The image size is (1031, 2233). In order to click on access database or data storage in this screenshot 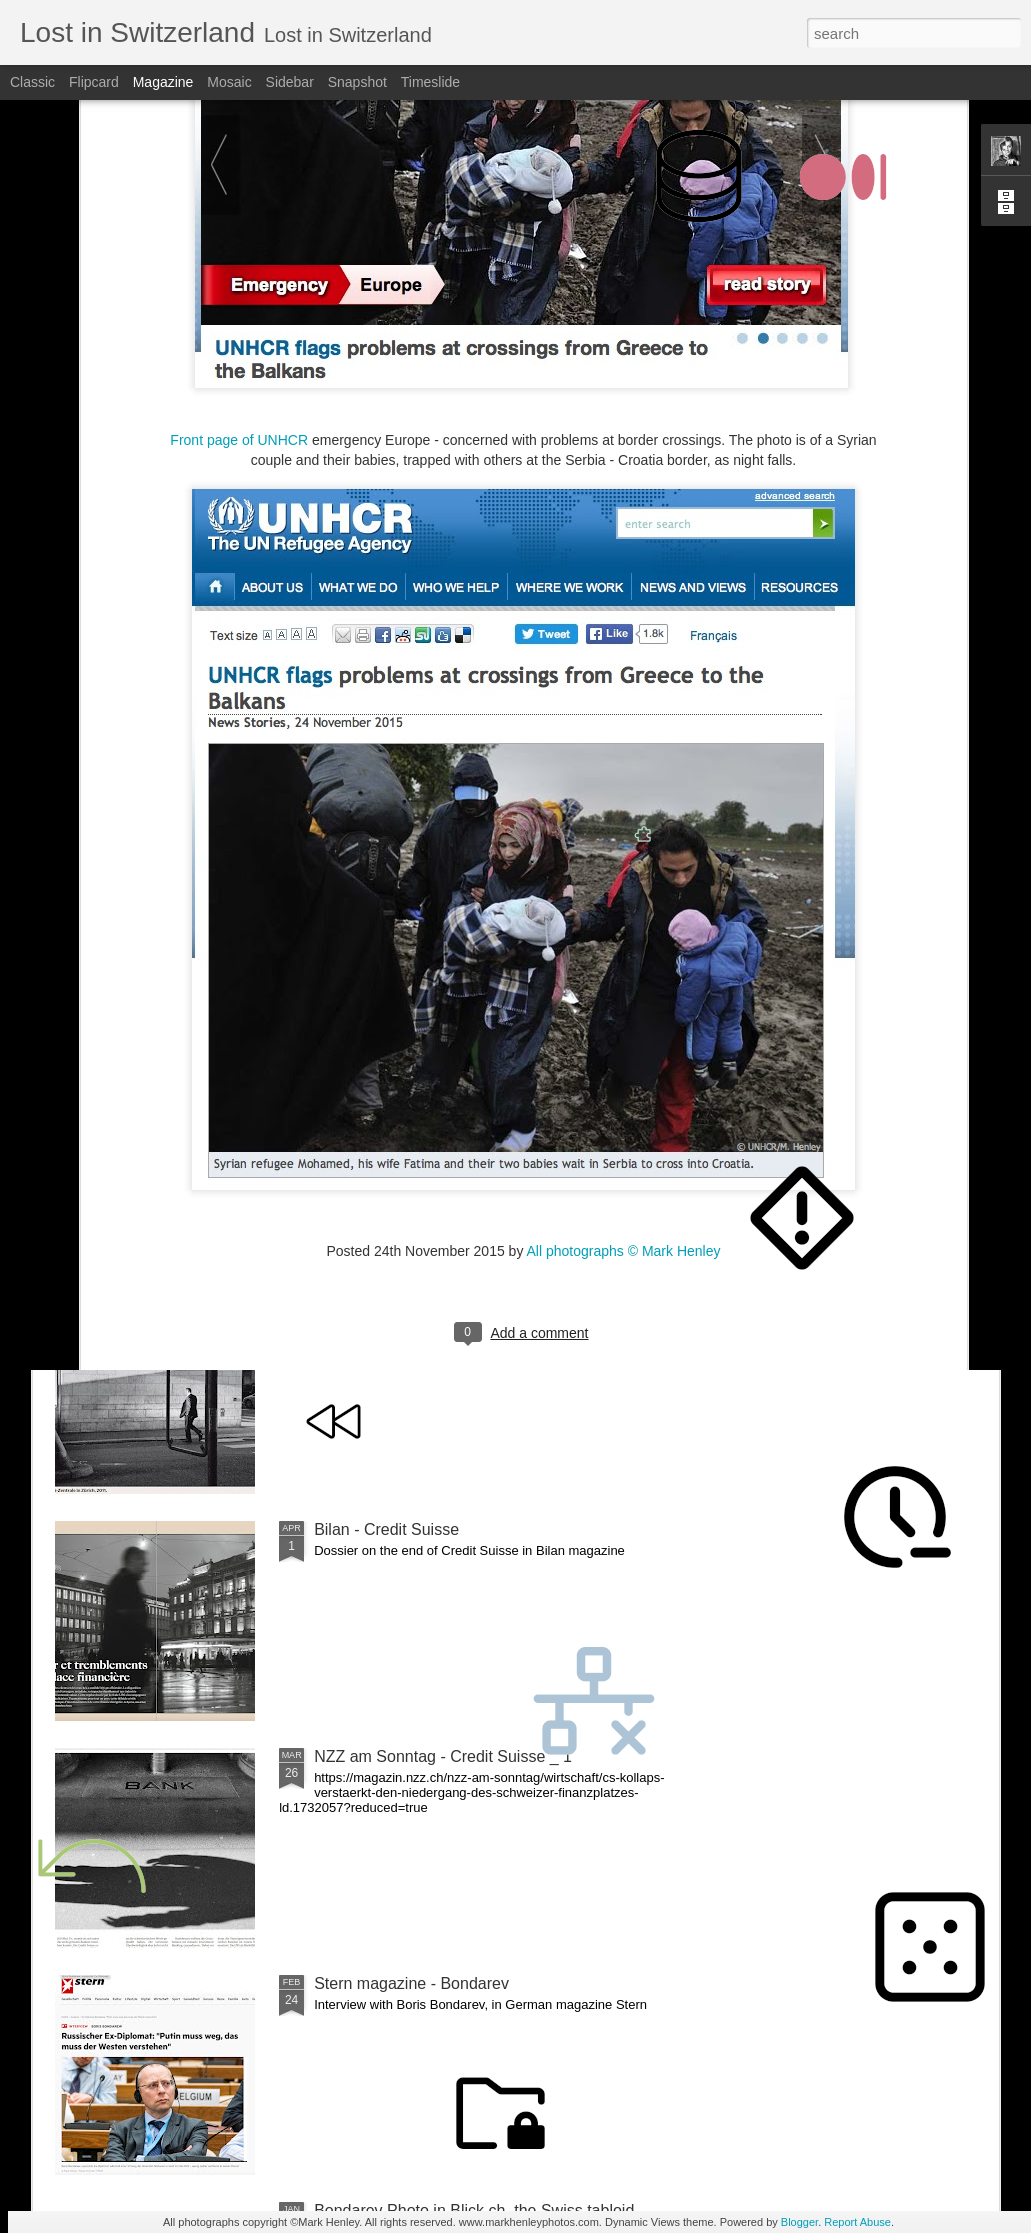, I will do `click(699, 176)`.